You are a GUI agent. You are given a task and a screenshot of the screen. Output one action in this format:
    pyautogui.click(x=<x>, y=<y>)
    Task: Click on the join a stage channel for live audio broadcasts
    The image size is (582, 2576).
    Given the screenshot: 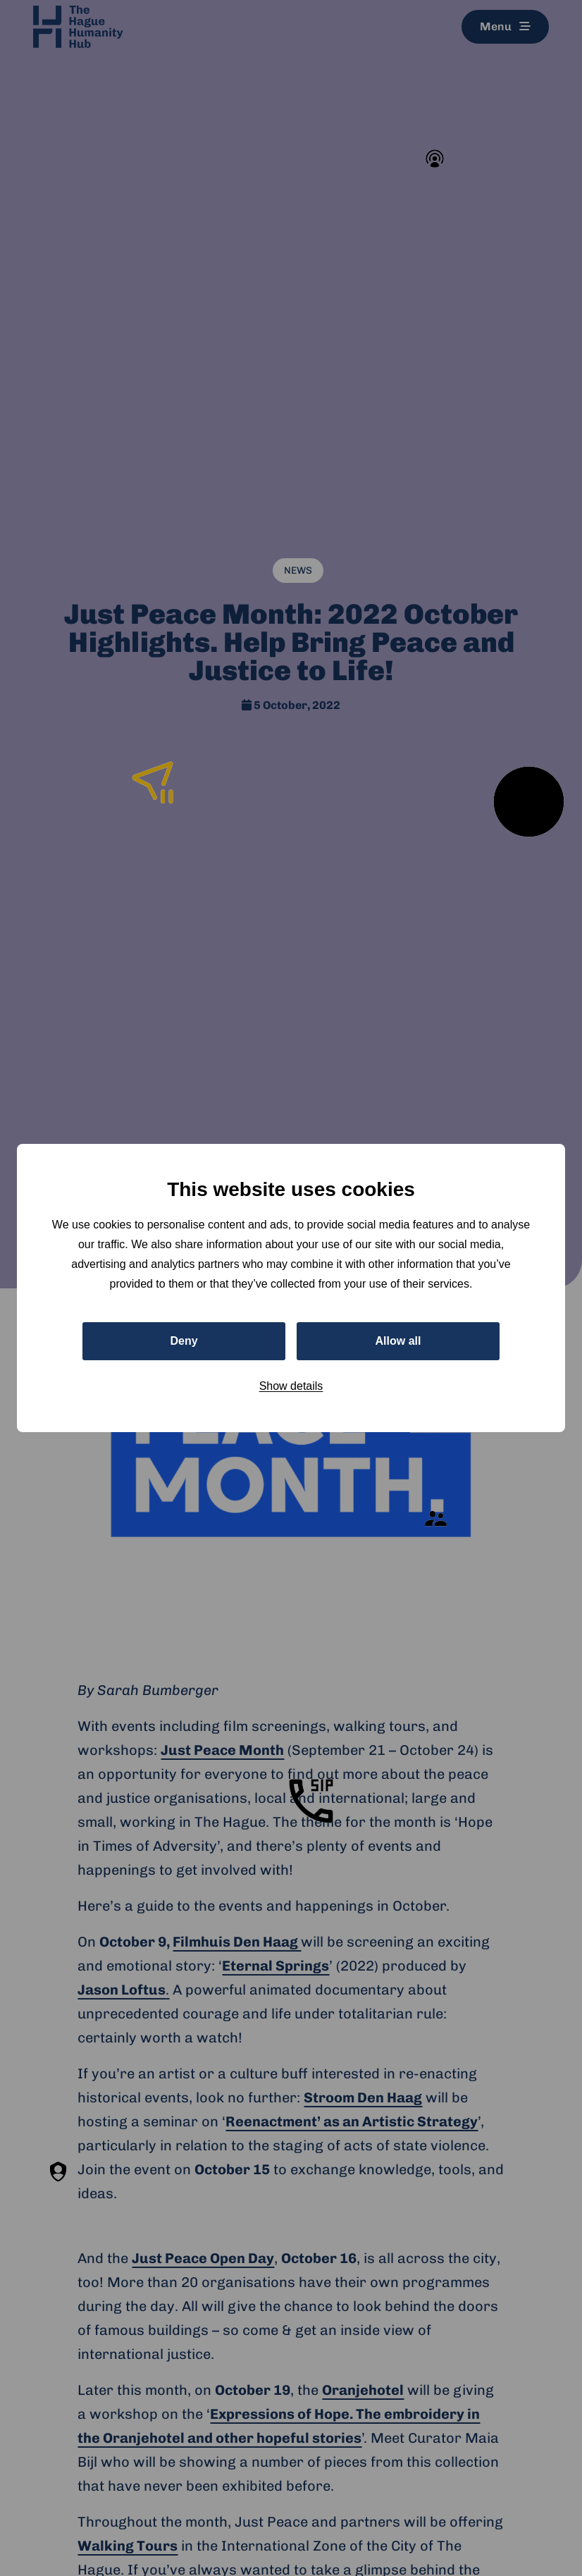 What is the action you would take?
    pyautogui.click(x=435, y=159)
    